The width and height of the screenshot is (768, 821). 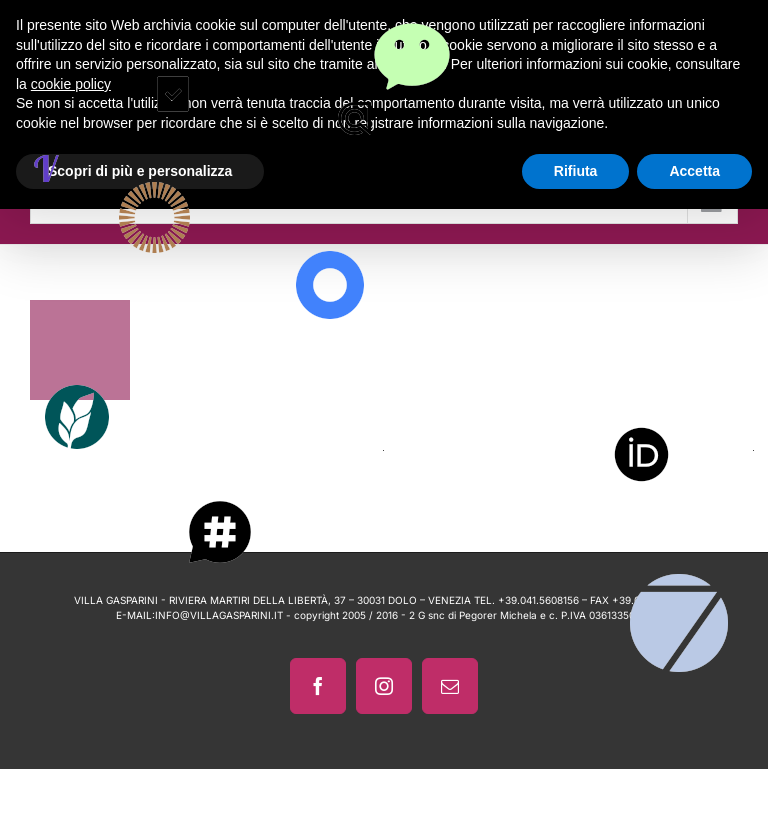 I want to click on link to ORCID researcher profile, so click(x=641, y=454).